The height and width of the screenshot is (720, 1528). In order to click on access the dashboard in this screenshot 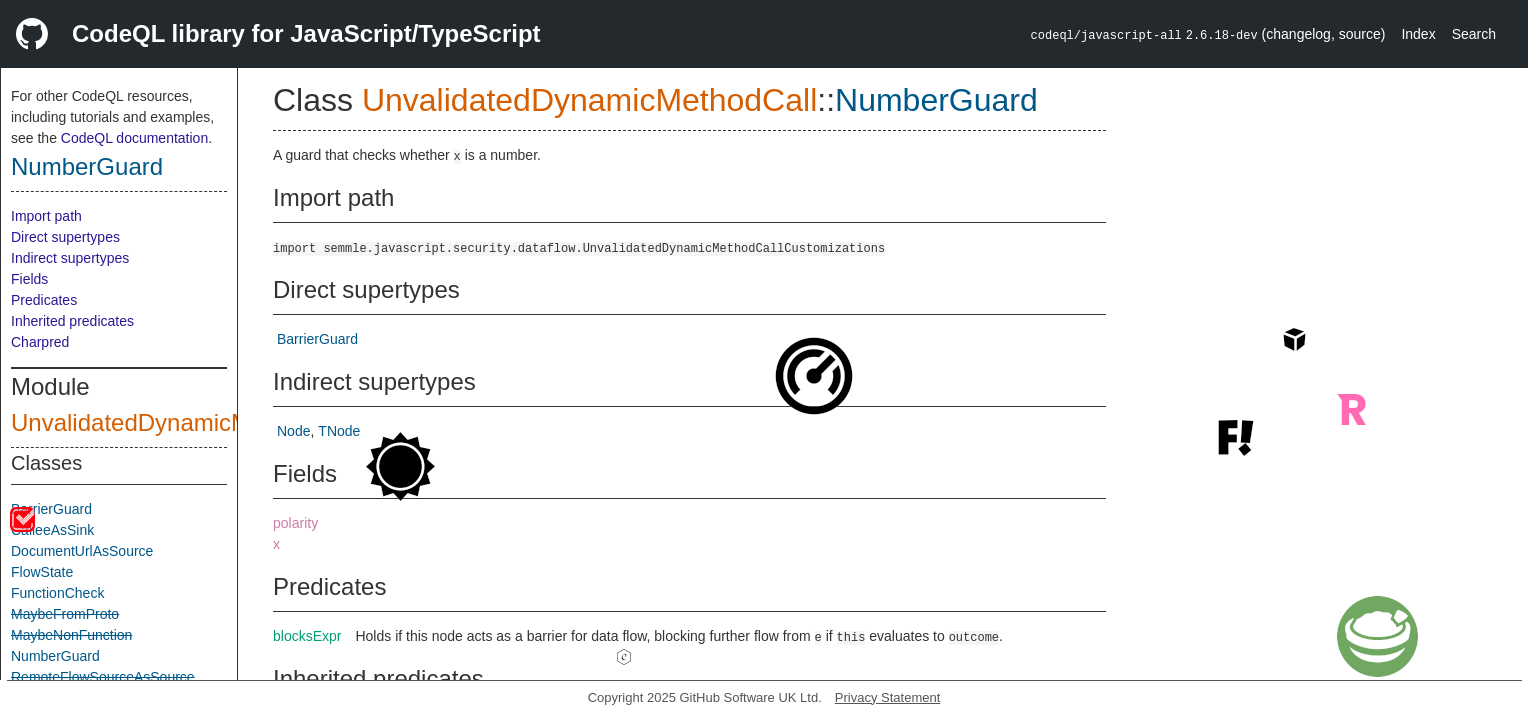, I will do `click(814, 376)`.